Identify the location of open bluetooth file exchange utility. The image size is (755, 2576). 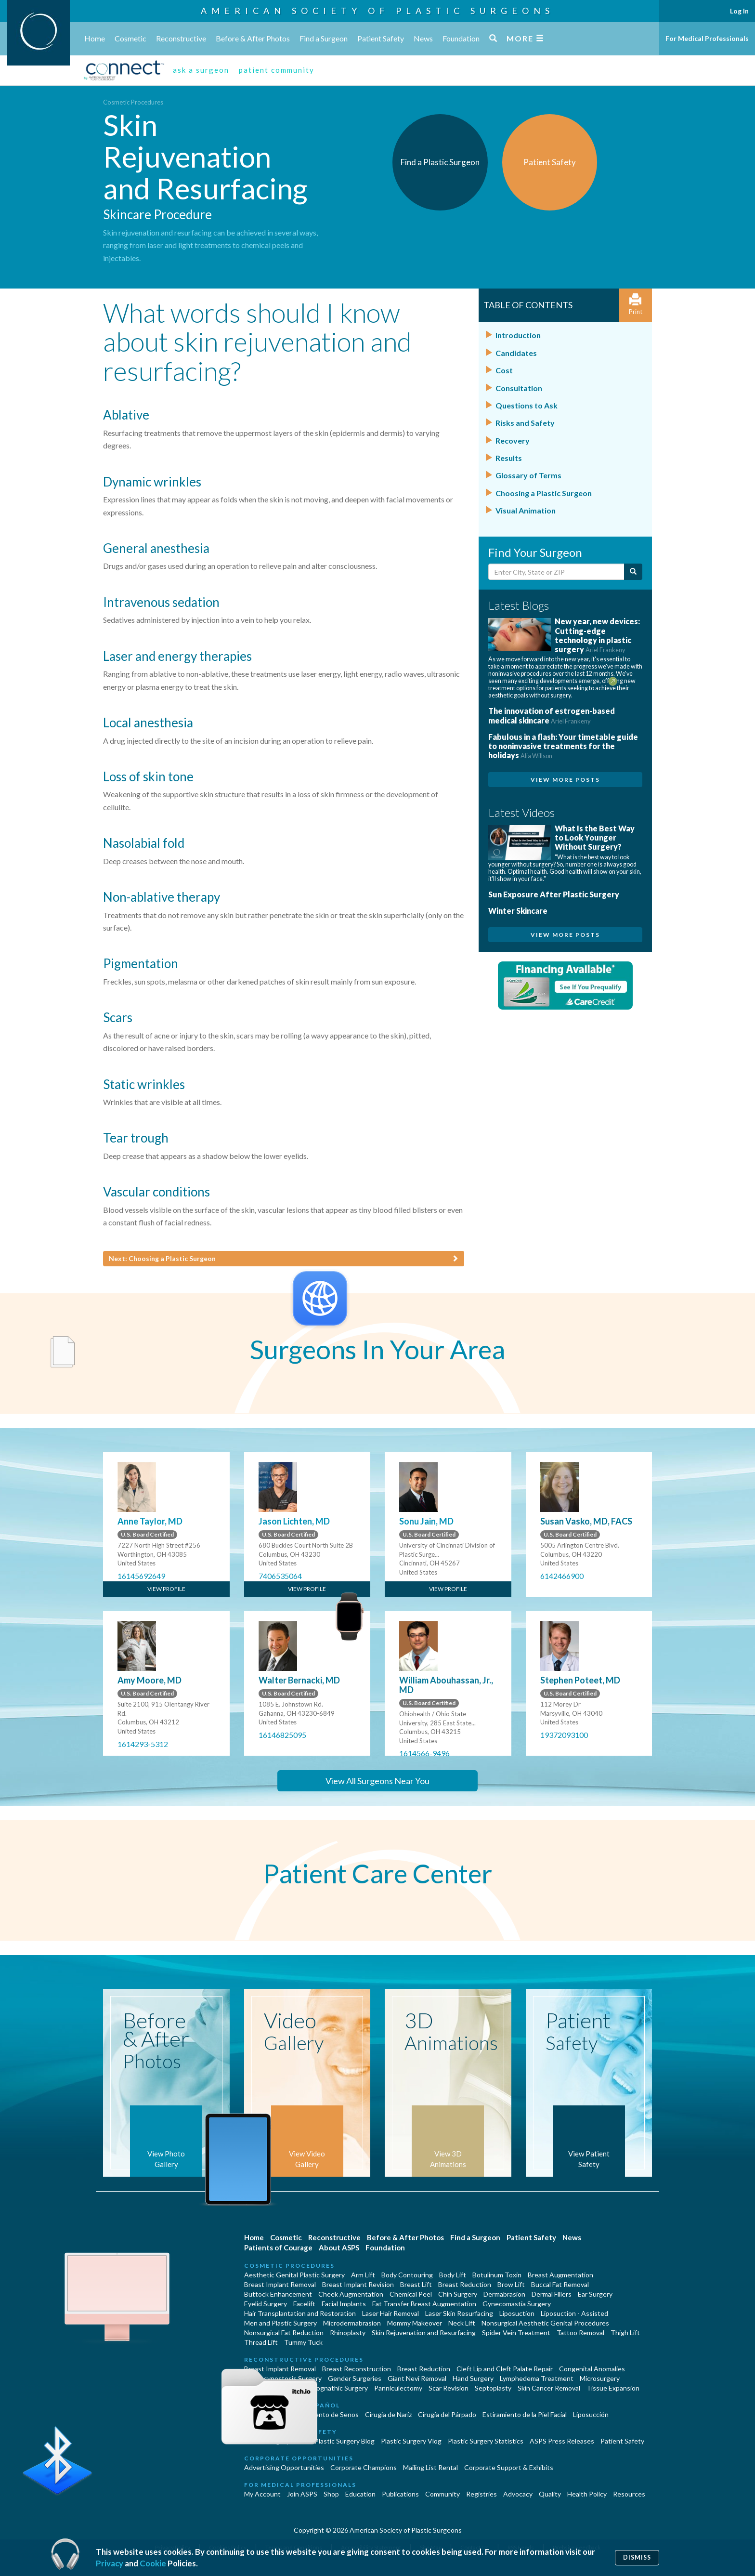
(57, 2461).